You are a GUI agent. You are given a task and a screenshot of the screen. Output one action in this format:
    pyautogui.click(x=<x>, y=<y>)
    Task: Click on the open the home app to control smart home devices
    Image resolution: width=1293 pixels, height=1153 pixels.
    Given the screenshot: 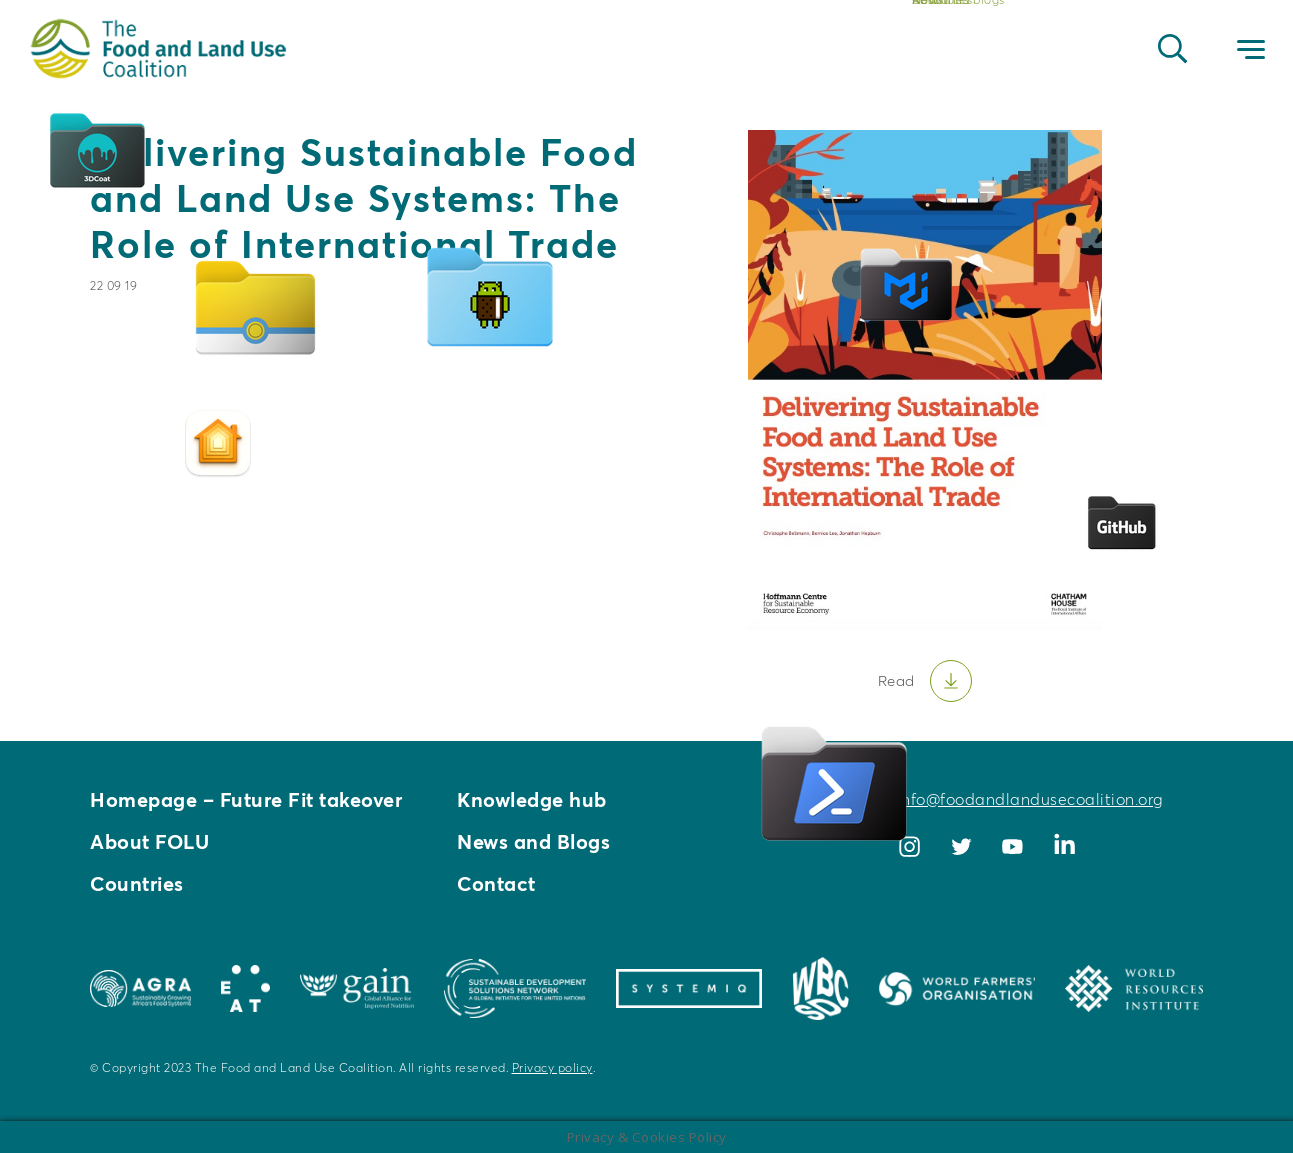 What is the action you would take?
    pyautogui.click(x=218, y=443)
    